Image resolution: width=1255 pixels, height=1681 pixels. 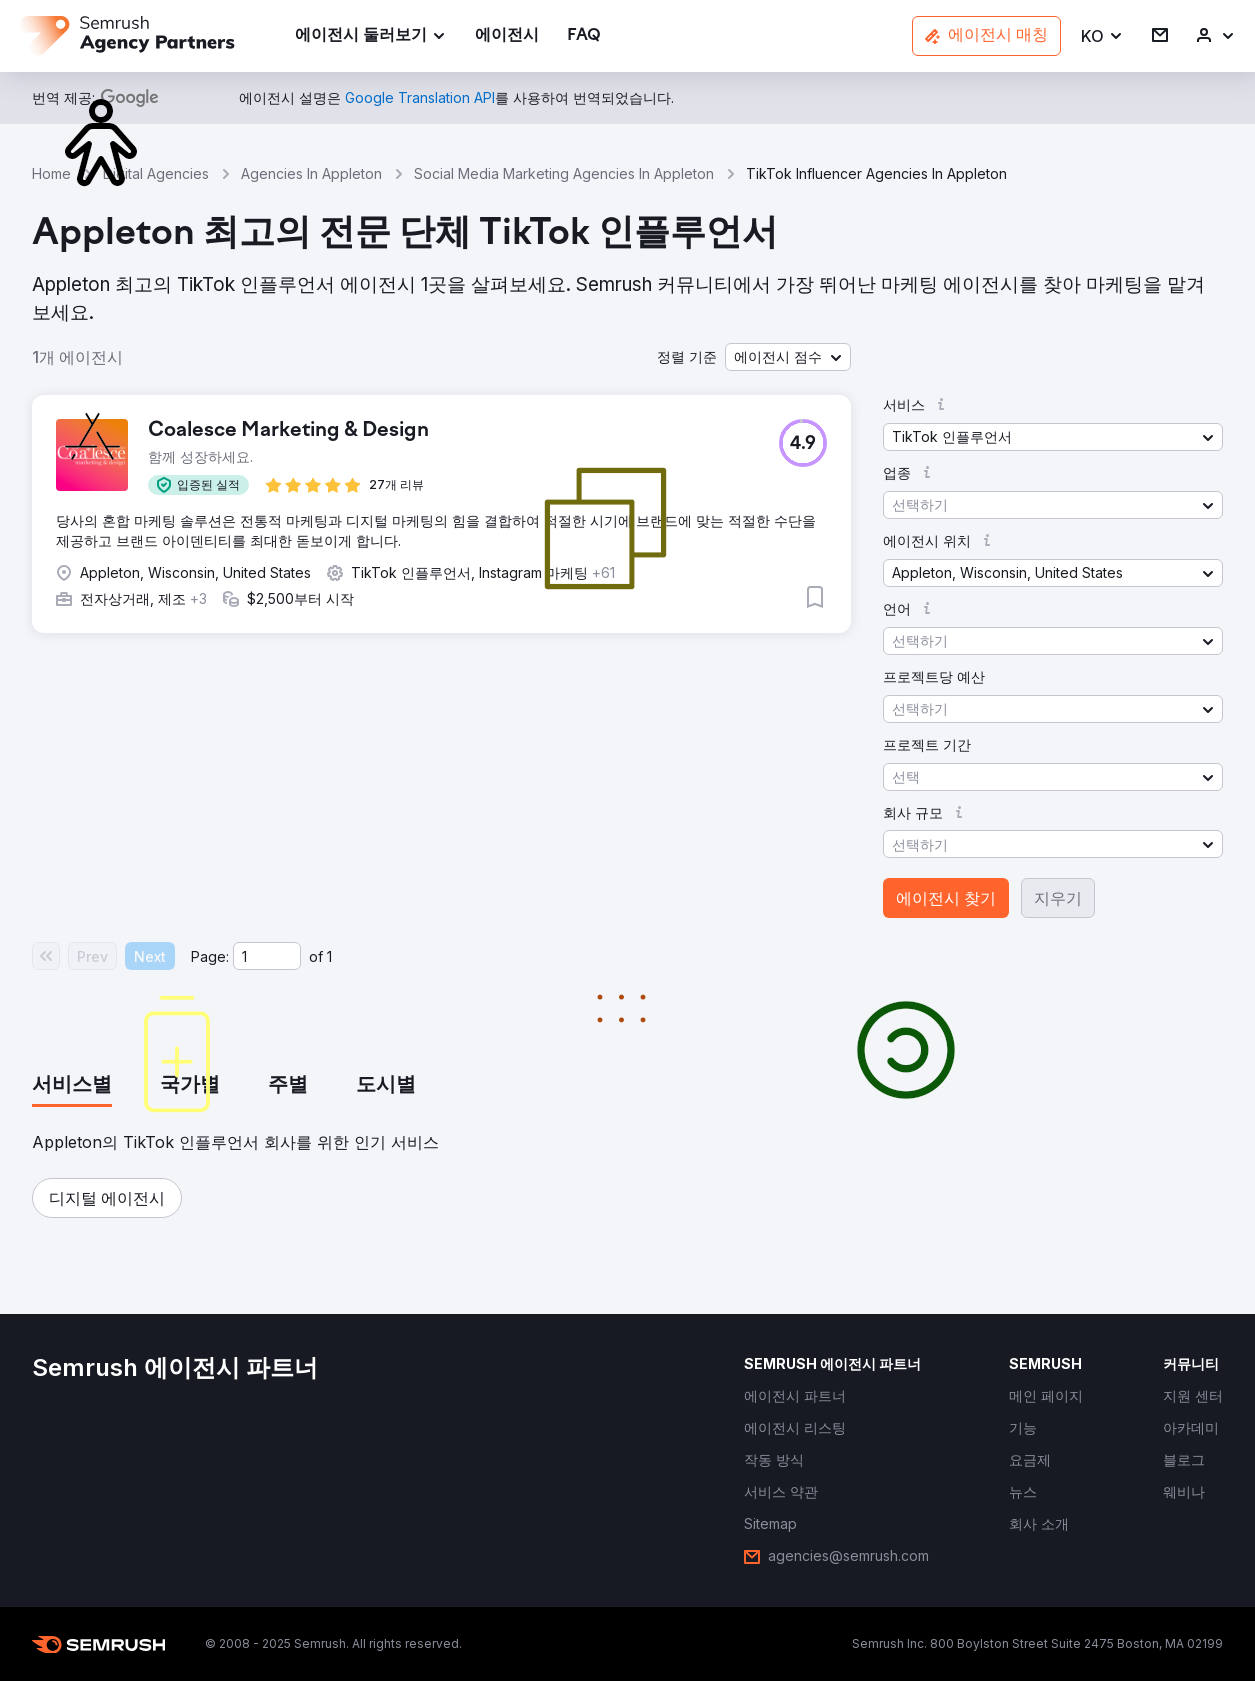 What do you see at coordinates (92, 438) in the screenshot?
I see `open the app store` at bounding box center [92, 438].